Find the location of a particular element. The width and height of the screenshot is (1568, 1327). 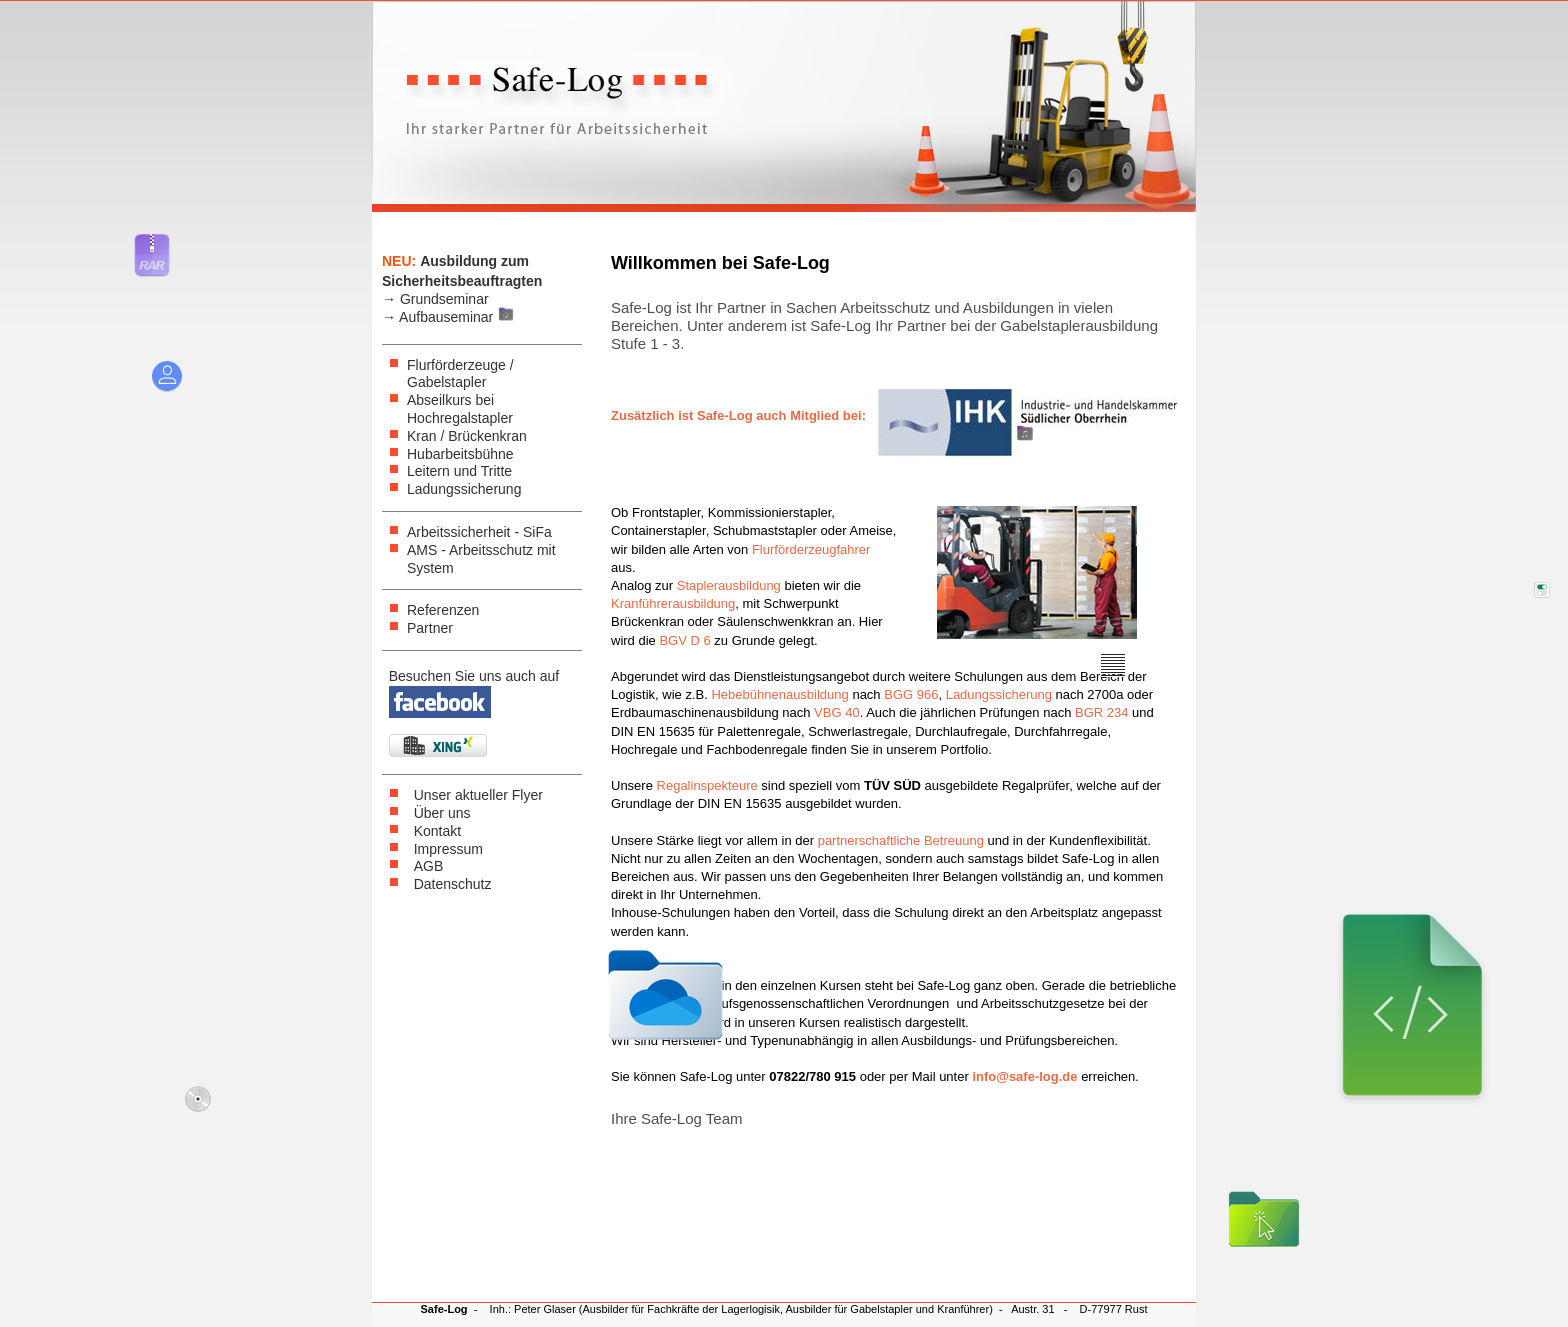

folder containing cursor or pointer assets is located at coordinates (1264, 1221).